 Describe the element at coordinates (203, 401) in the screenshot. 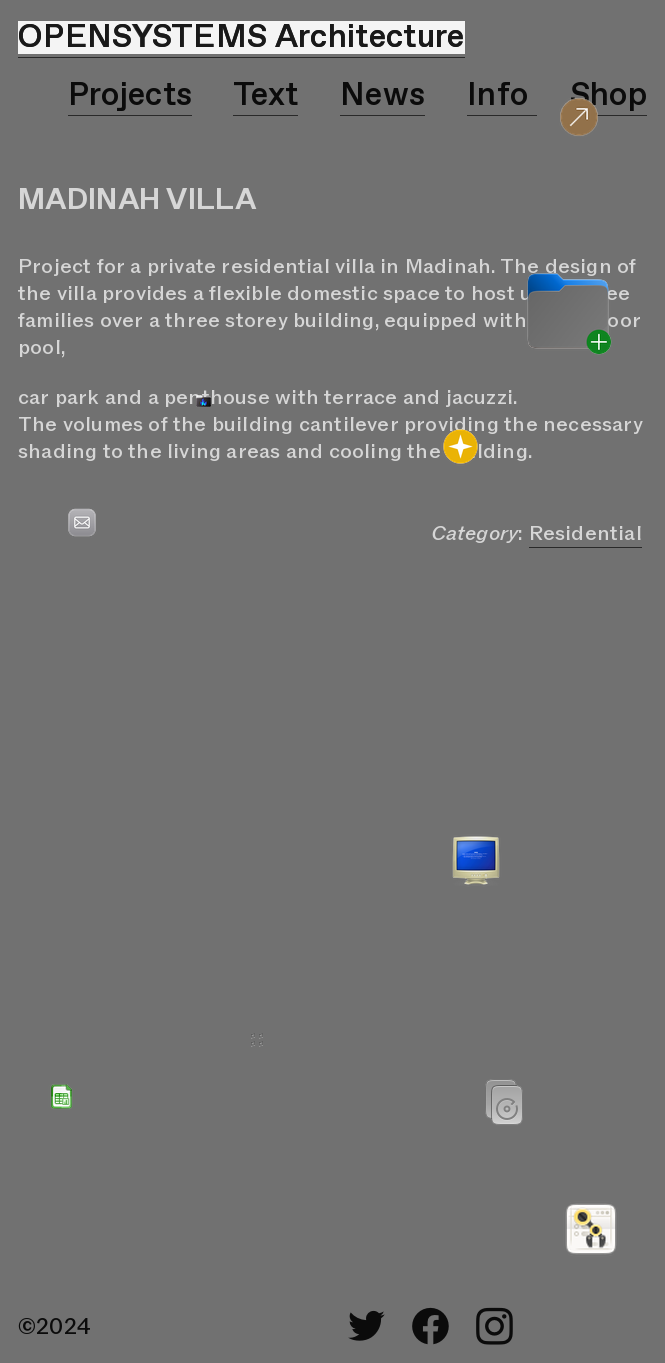

I see `folder containing lit framework or library files` at that location.